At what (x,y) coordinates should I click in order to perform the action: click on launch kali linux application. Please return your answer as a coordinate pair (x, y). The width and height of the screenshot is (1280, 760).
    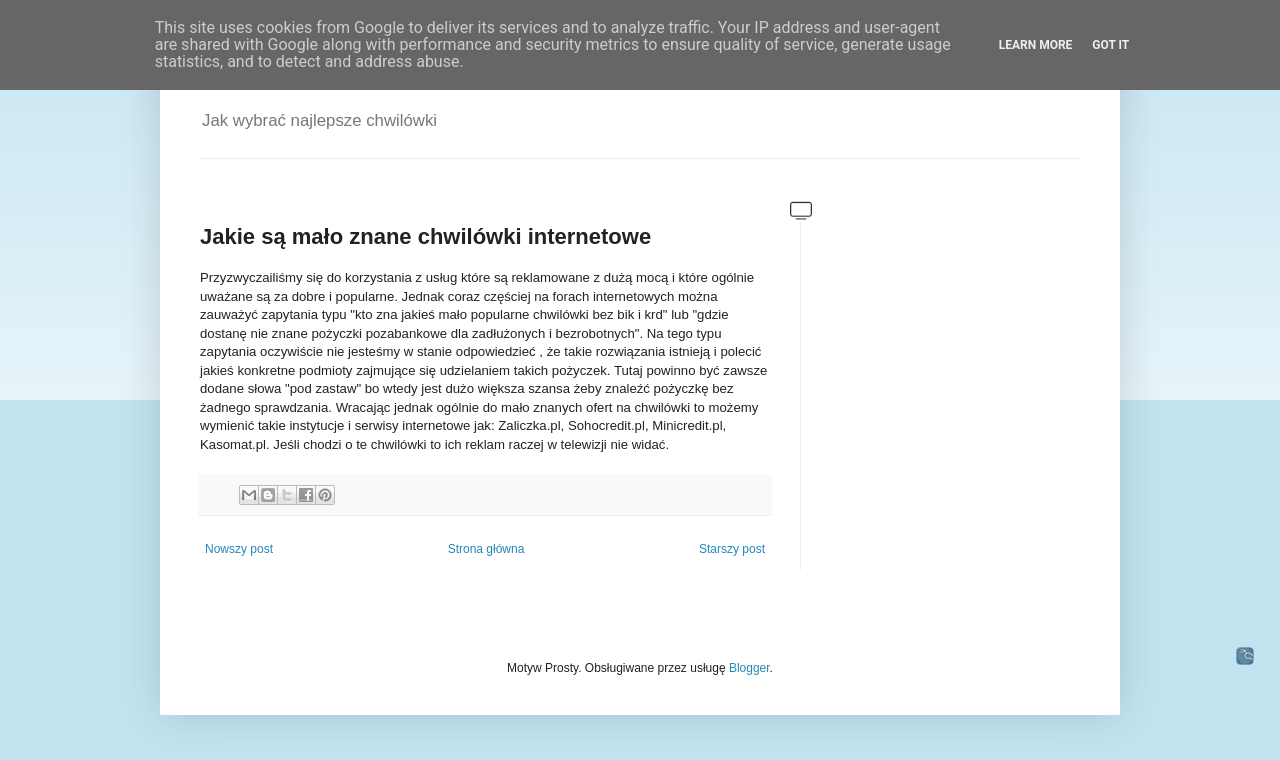
    Looking at the image, I should click on (1245, 656).